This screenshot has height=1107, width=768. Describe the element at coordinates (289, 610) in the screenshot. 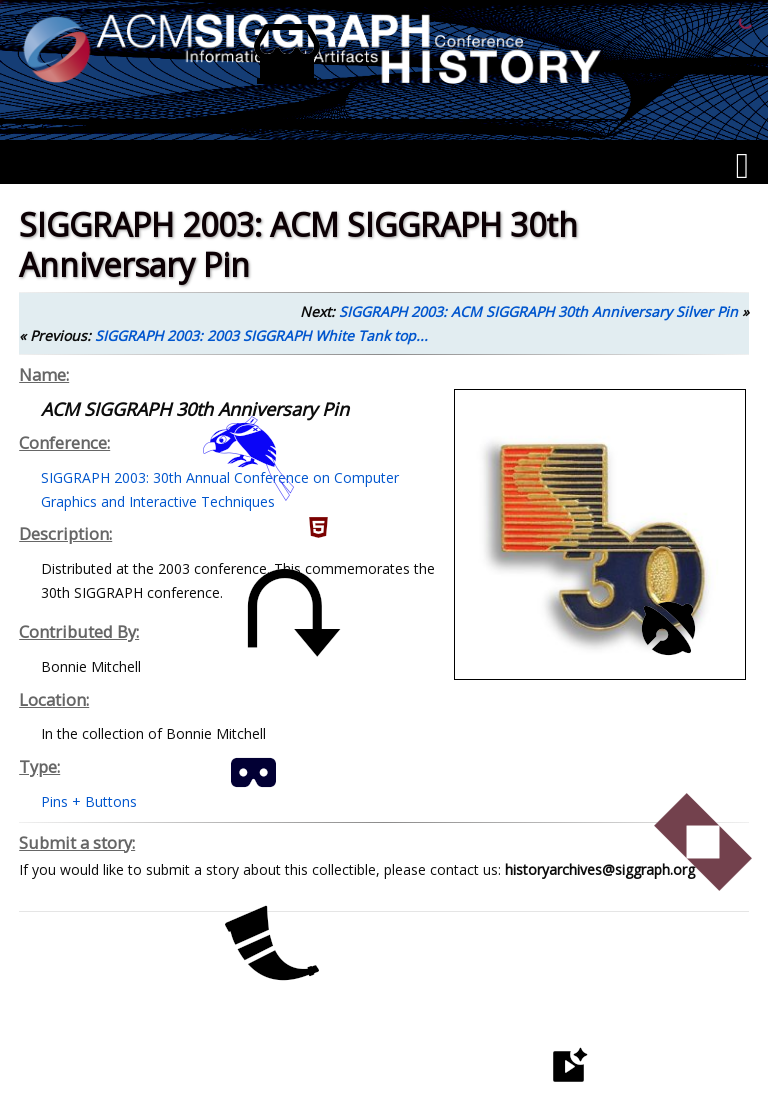

I see `go back to previous screen` at that location.